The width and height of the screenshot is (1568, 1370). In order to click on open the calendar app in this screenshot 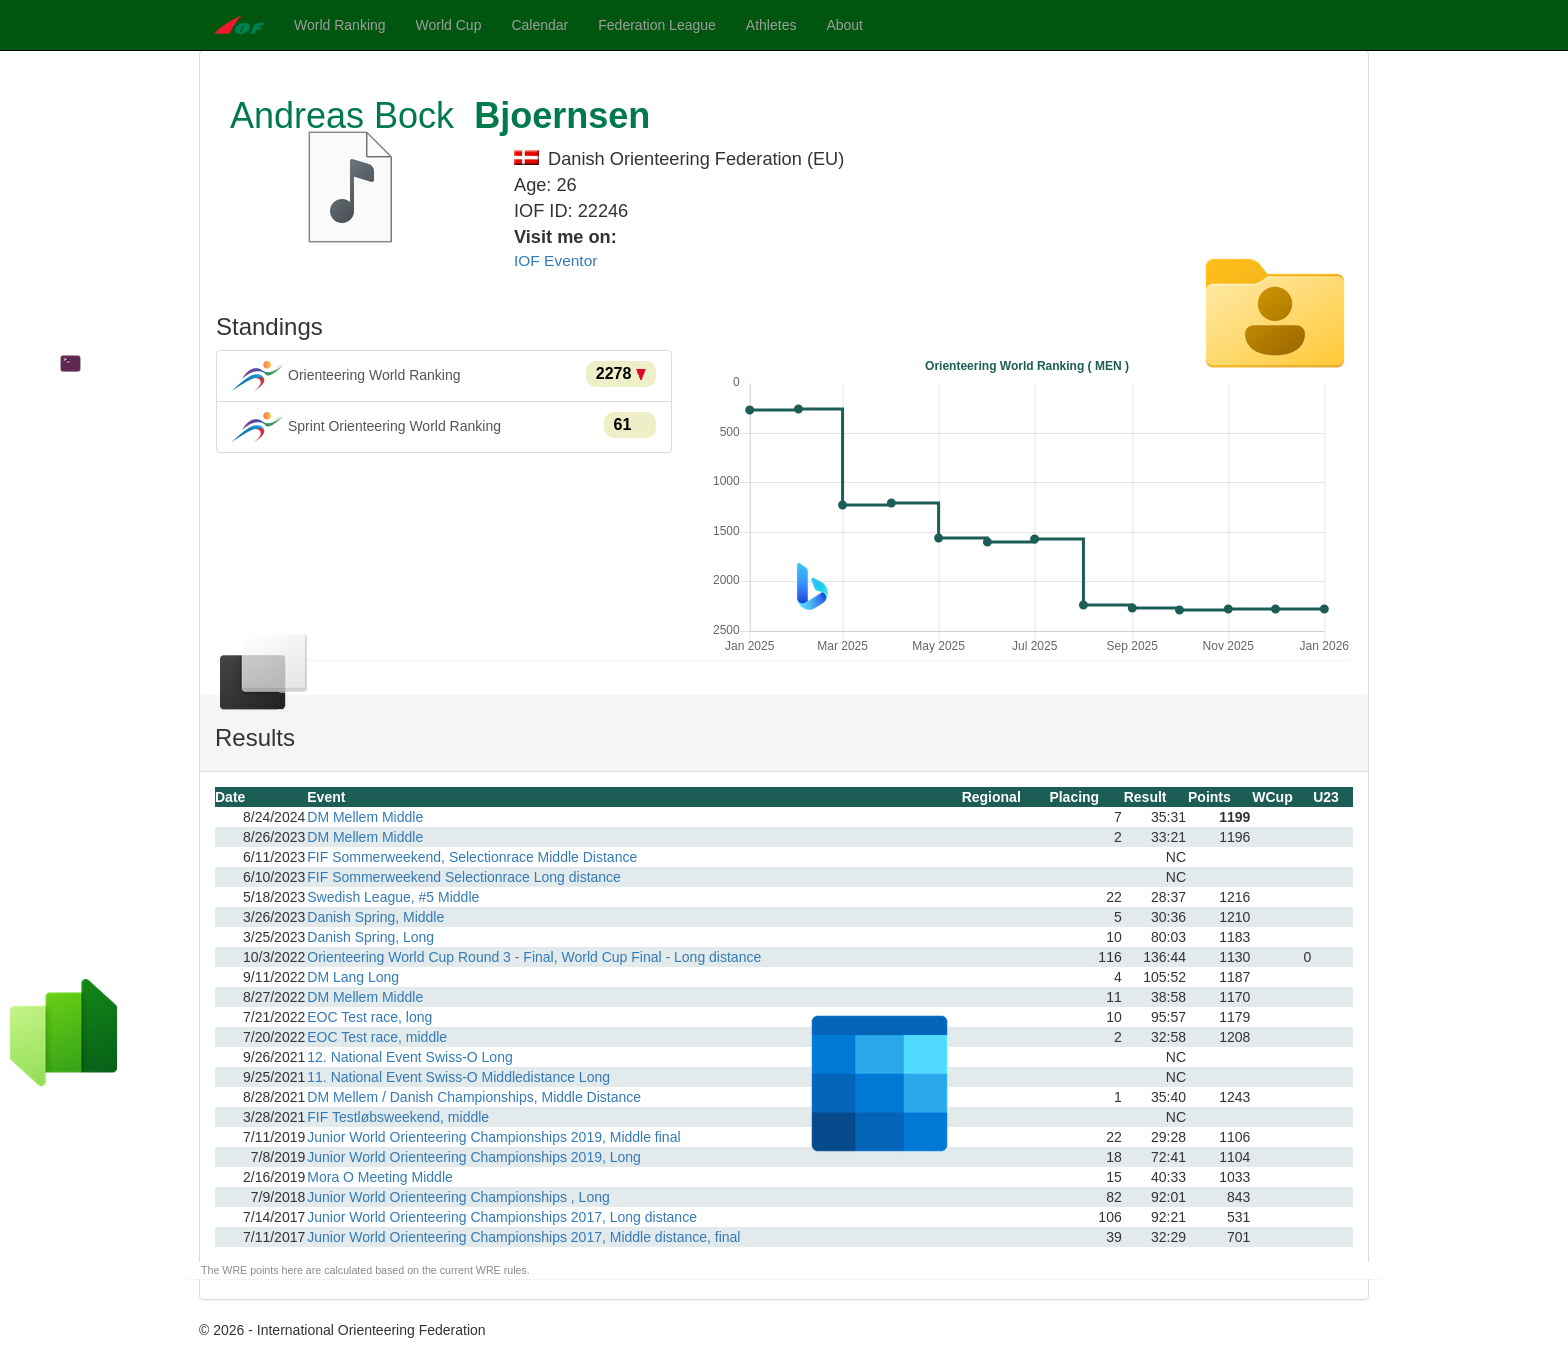, I will do `click(879, 1083)`.